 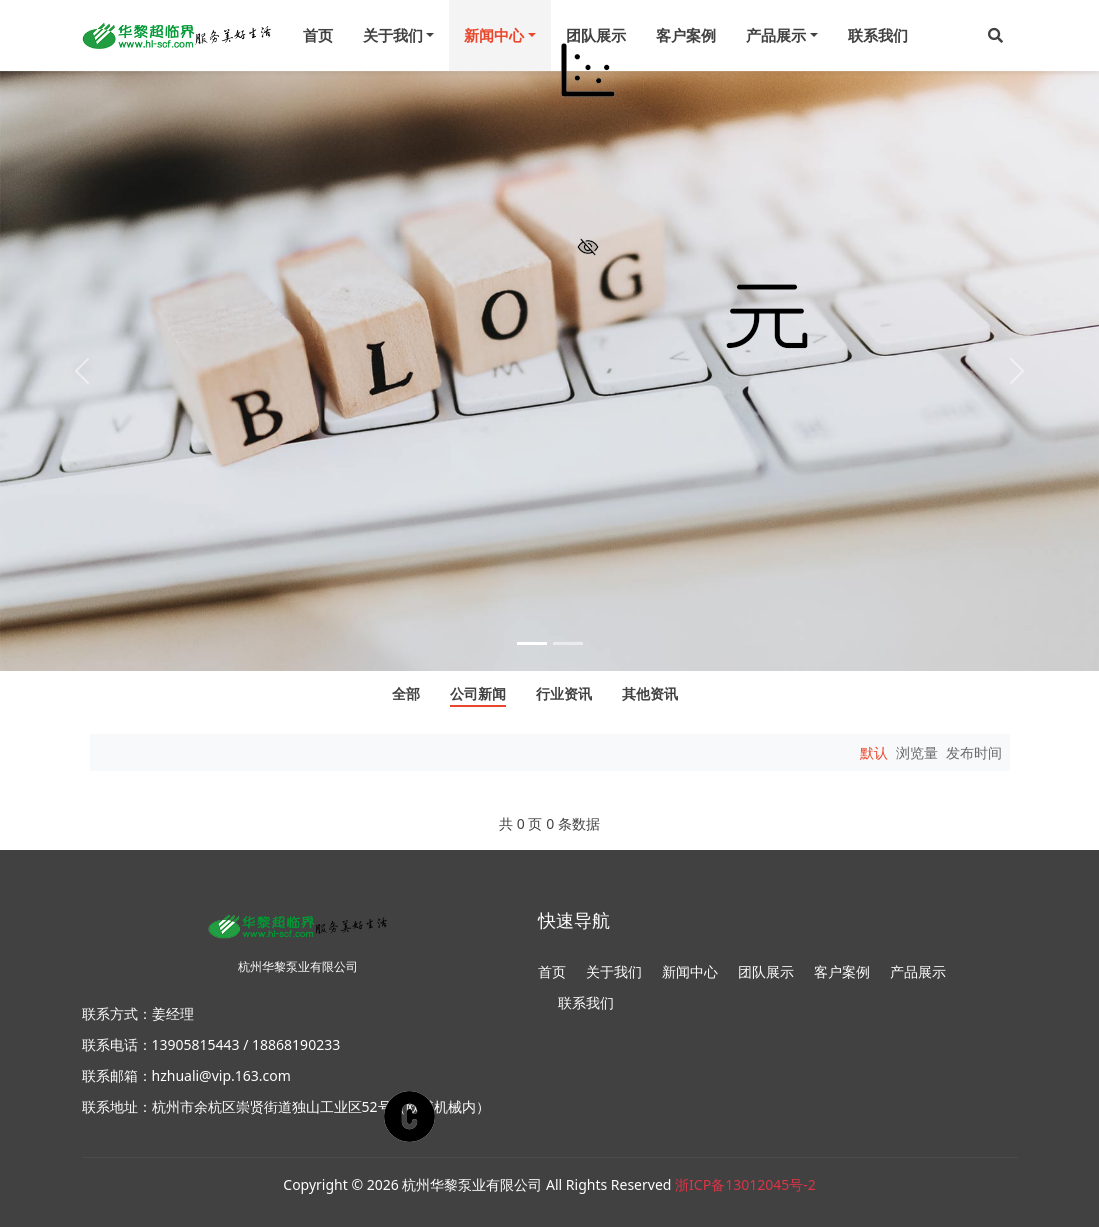 What do you see at coordinates (588, 247) in the screenshot?
I see `hide password or sensitive content` at bounding box center [588, 247].